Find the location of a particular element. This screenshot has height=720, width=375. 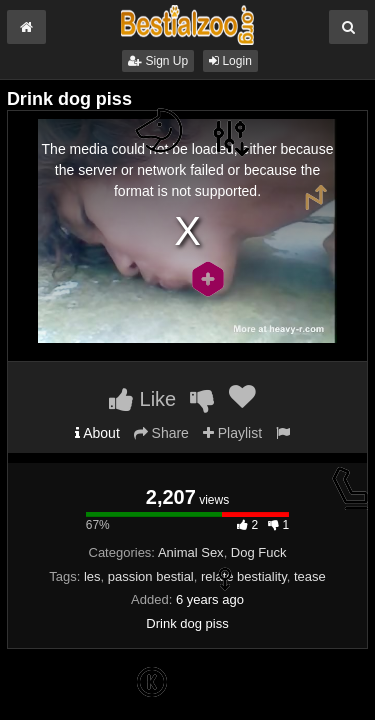

indicates items starting with the letter K is located at coordinates (152, 682).